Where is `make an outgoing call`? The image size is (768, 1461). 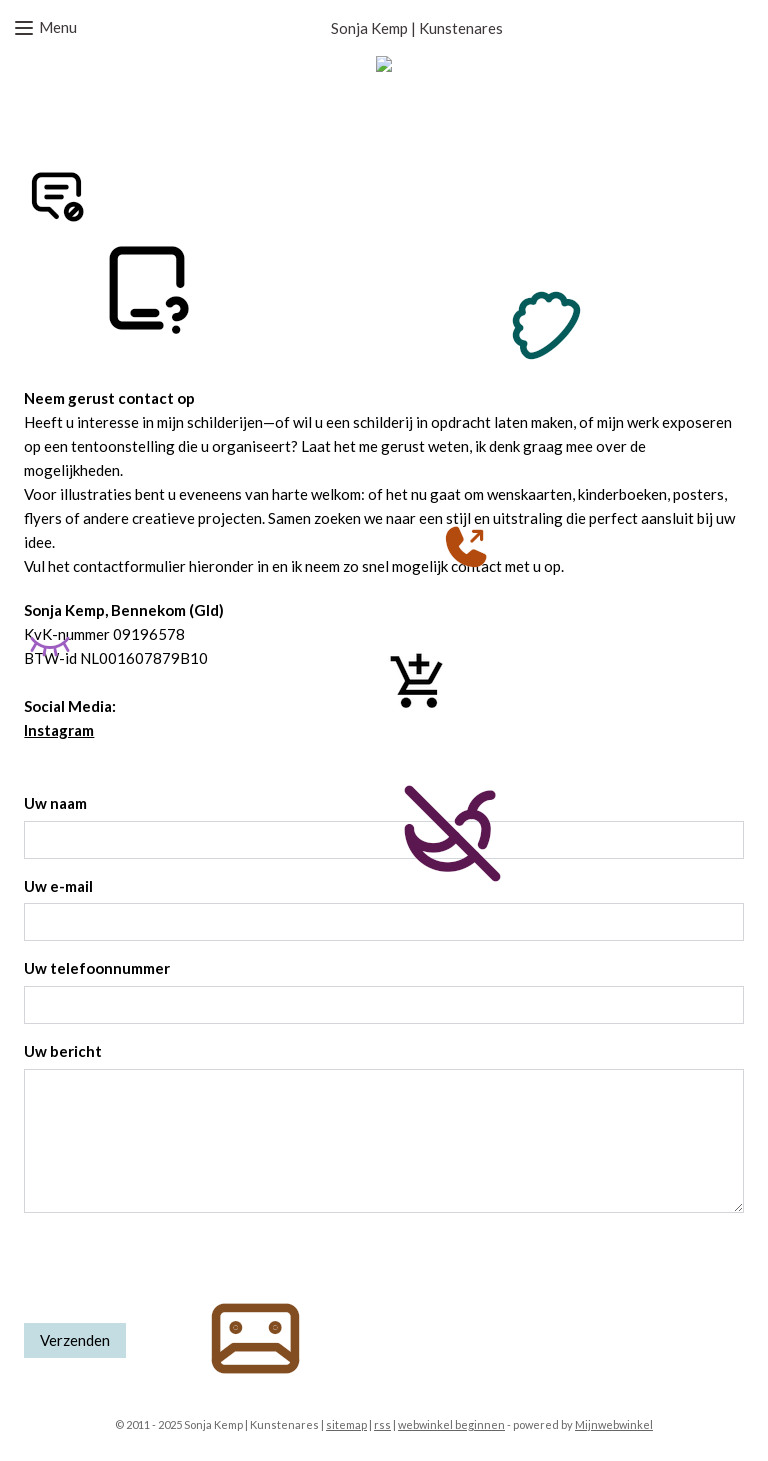 make an outgoing call is located at coordinates (467, 546).